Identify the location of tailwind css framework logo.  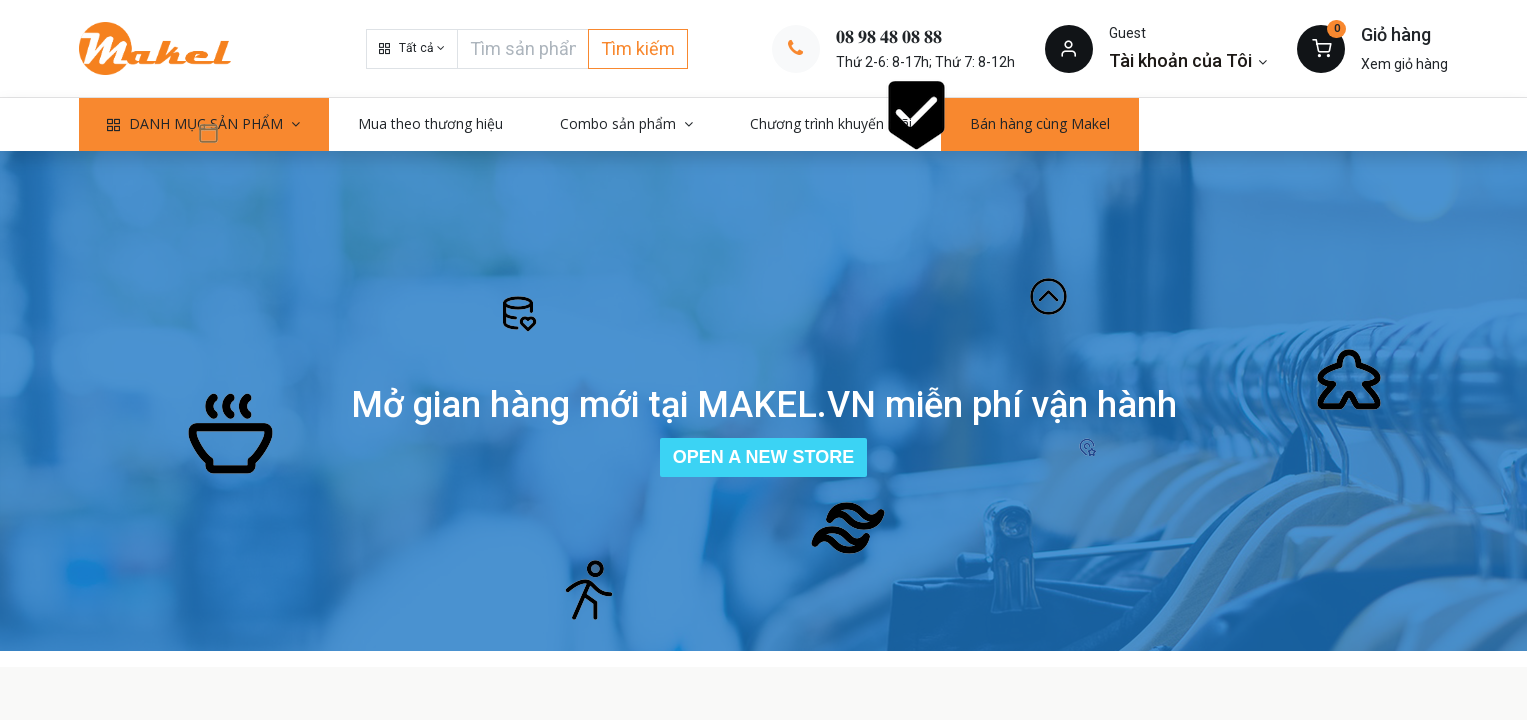
(848, 528).